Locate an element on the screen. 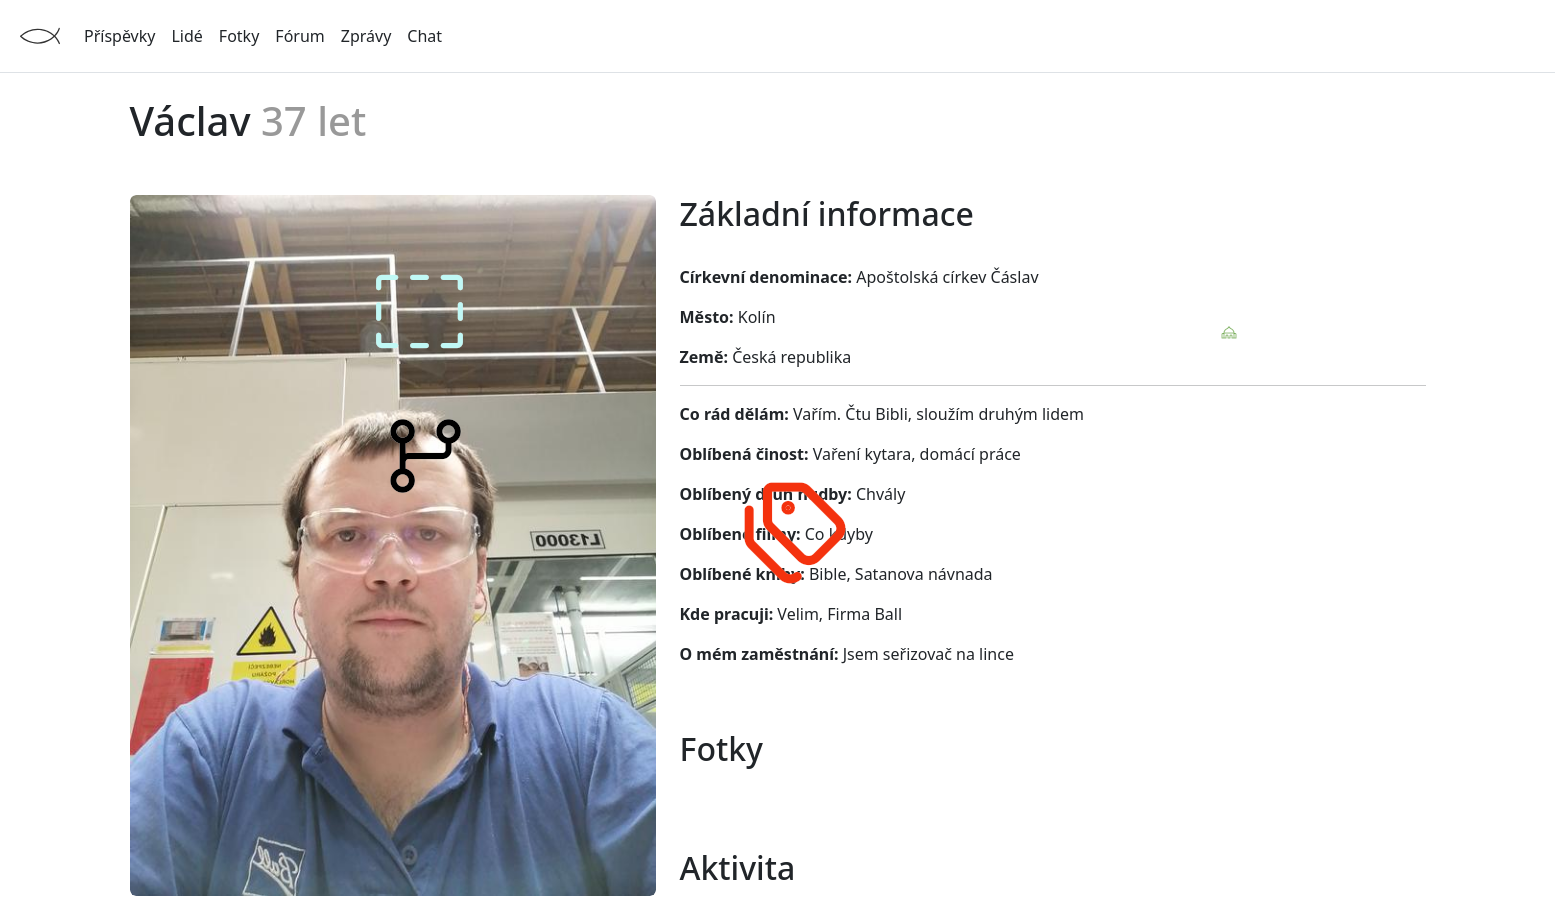  create a new branch in version control is located at coordinates (421, 456).